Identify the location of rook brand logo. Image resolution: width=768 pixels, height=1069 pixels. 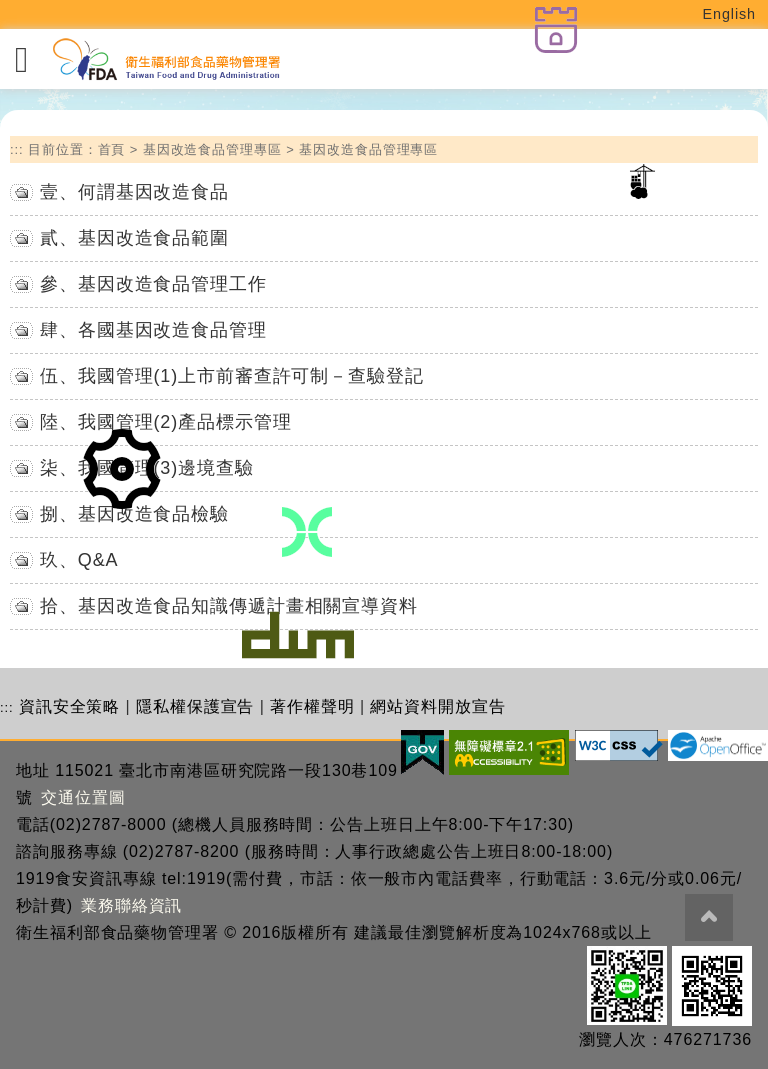
(556, 30).